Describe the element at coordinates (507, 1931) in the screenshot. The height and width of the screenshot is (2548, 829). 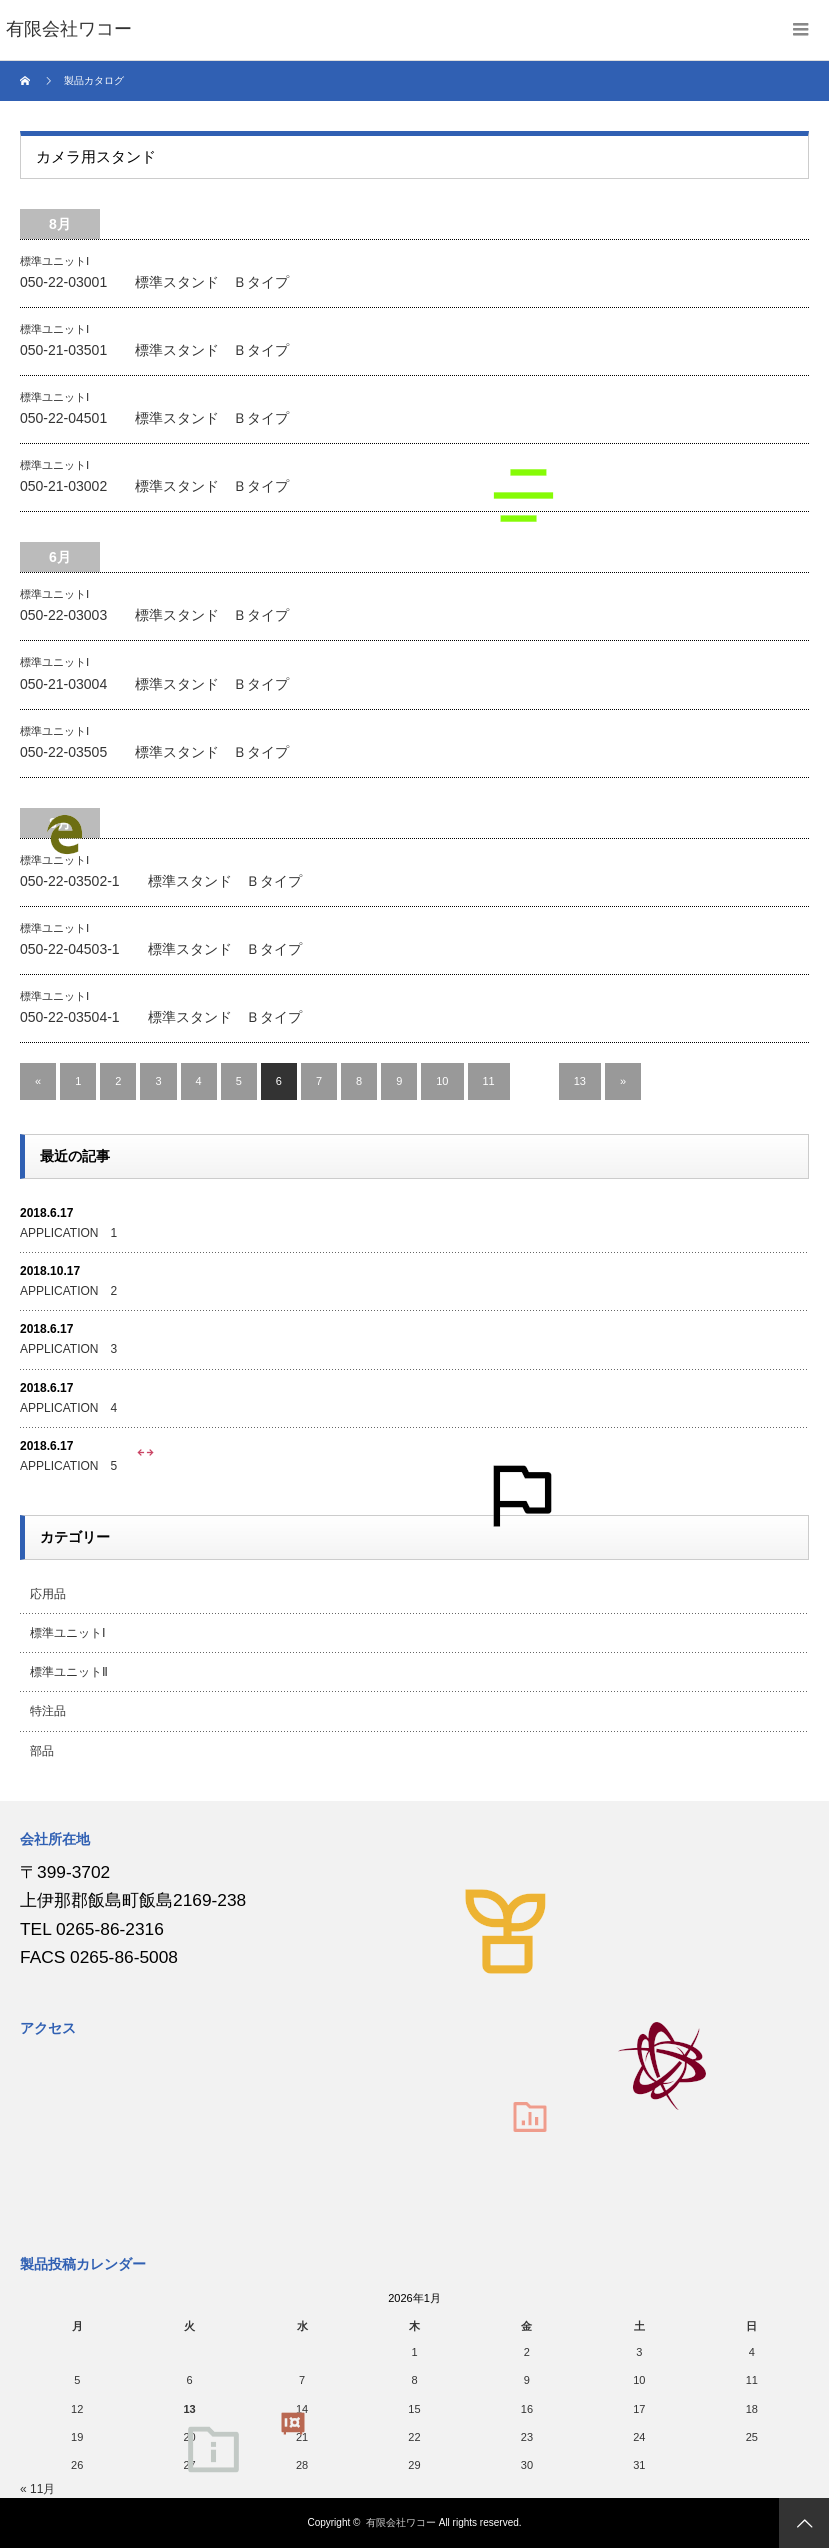
I see `access plant care or gardening features` at that location.